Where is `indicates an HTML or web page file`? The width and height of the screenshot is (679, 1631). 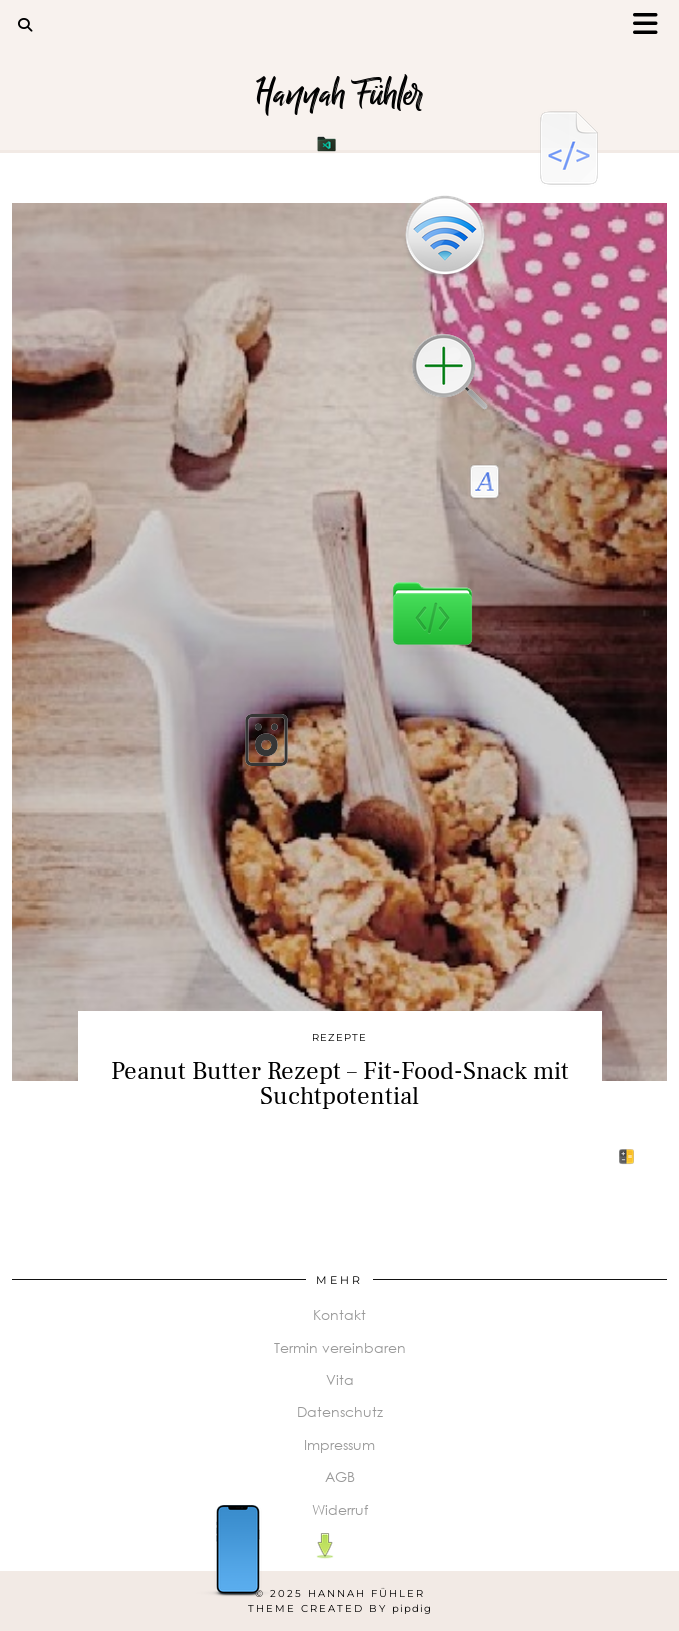 indicates an HTML or web page file is located at coordinates (569, 148).